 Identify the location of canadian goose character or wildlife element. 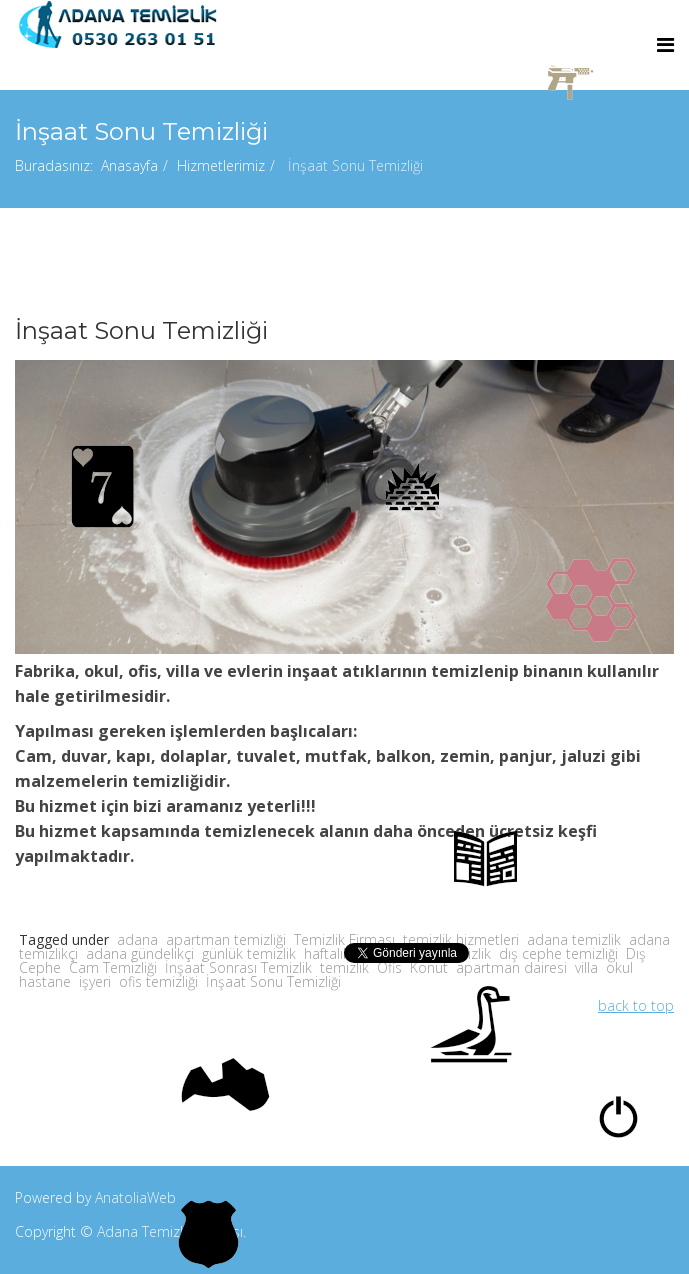
(470, 1024).